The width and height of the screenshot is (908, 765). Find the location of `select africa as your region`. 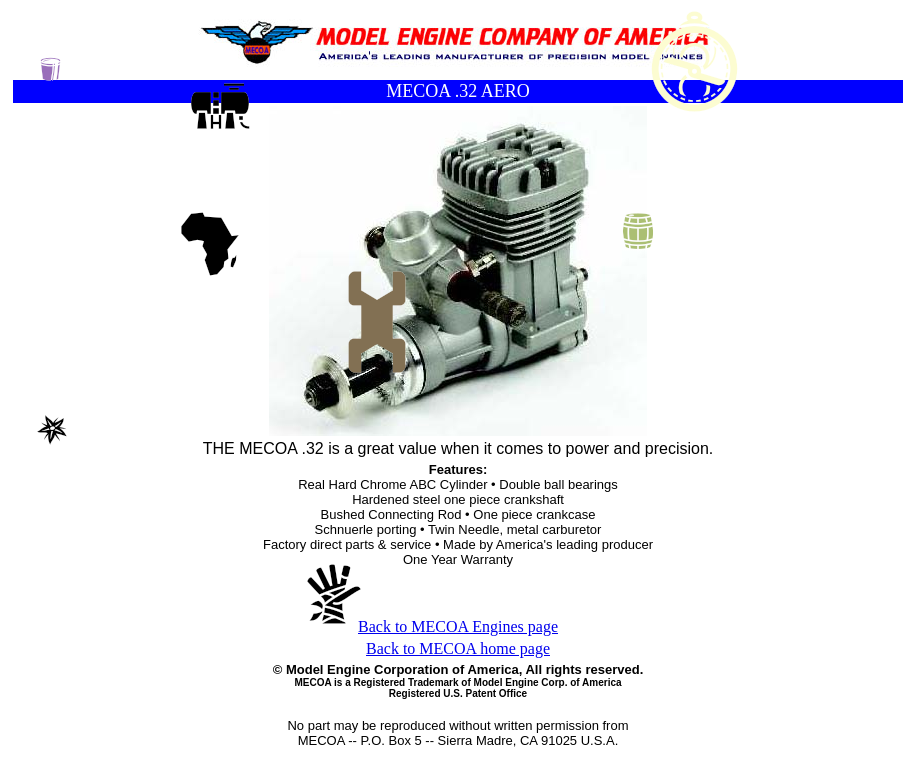

select africa as your region is located at coordinates (210, 244).